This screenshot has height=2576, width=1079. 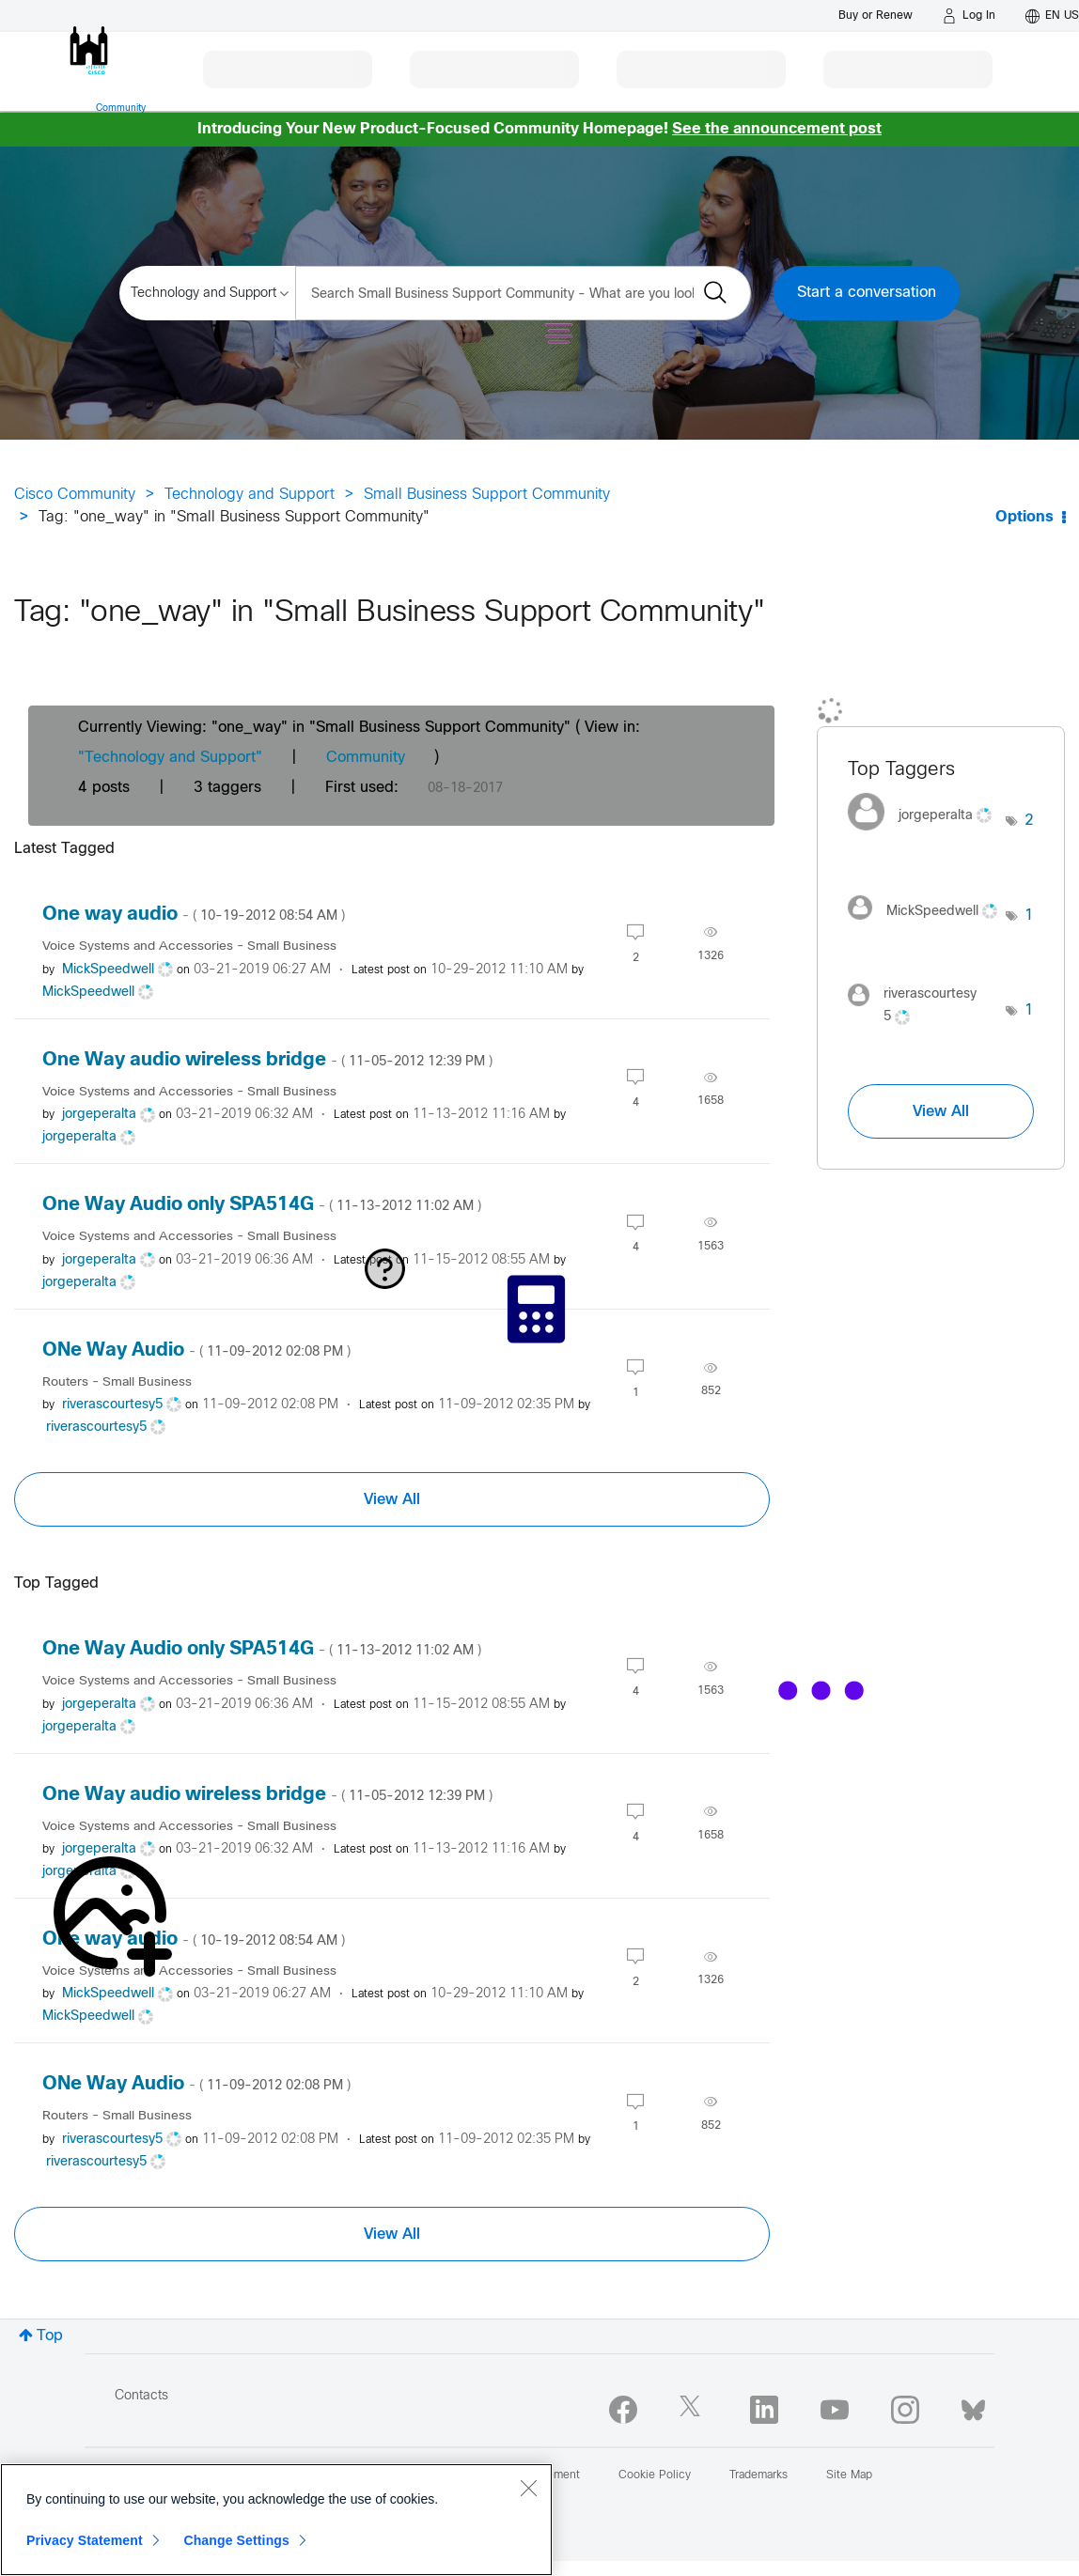 What do you see at coordinates (88, 46) in the screenshot?
I see `find nearby synagogues` at bounding box center [88, 46].